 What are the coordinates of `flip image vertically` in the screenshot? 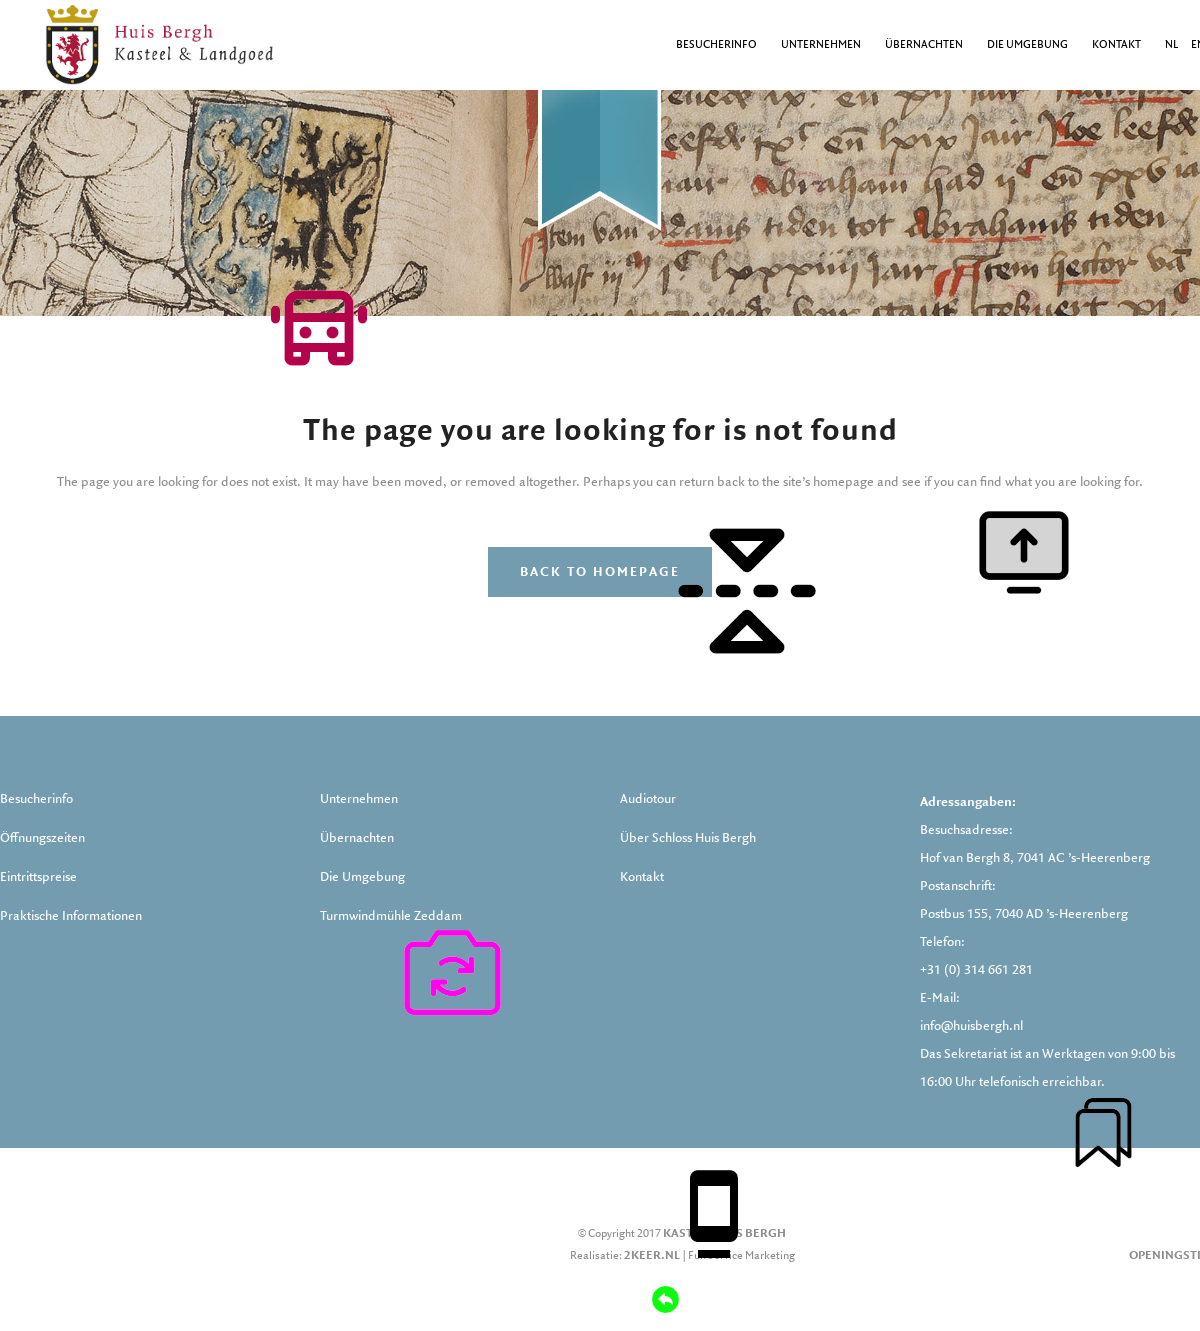 It's located at (747, 591).